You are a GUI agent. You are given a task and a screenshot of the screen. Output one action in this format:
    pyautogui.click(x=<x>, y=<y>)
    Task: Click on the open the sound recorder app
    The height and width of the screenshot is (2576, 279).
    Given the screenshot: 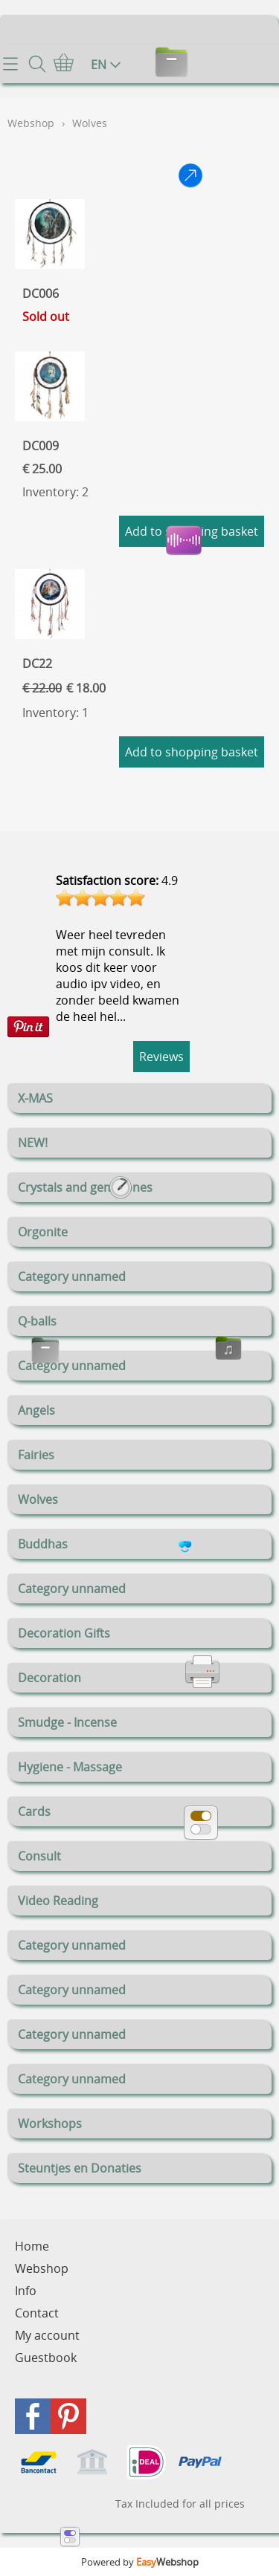 What is the action you would take?
    pyautogui.click(x=184, y=540)
    